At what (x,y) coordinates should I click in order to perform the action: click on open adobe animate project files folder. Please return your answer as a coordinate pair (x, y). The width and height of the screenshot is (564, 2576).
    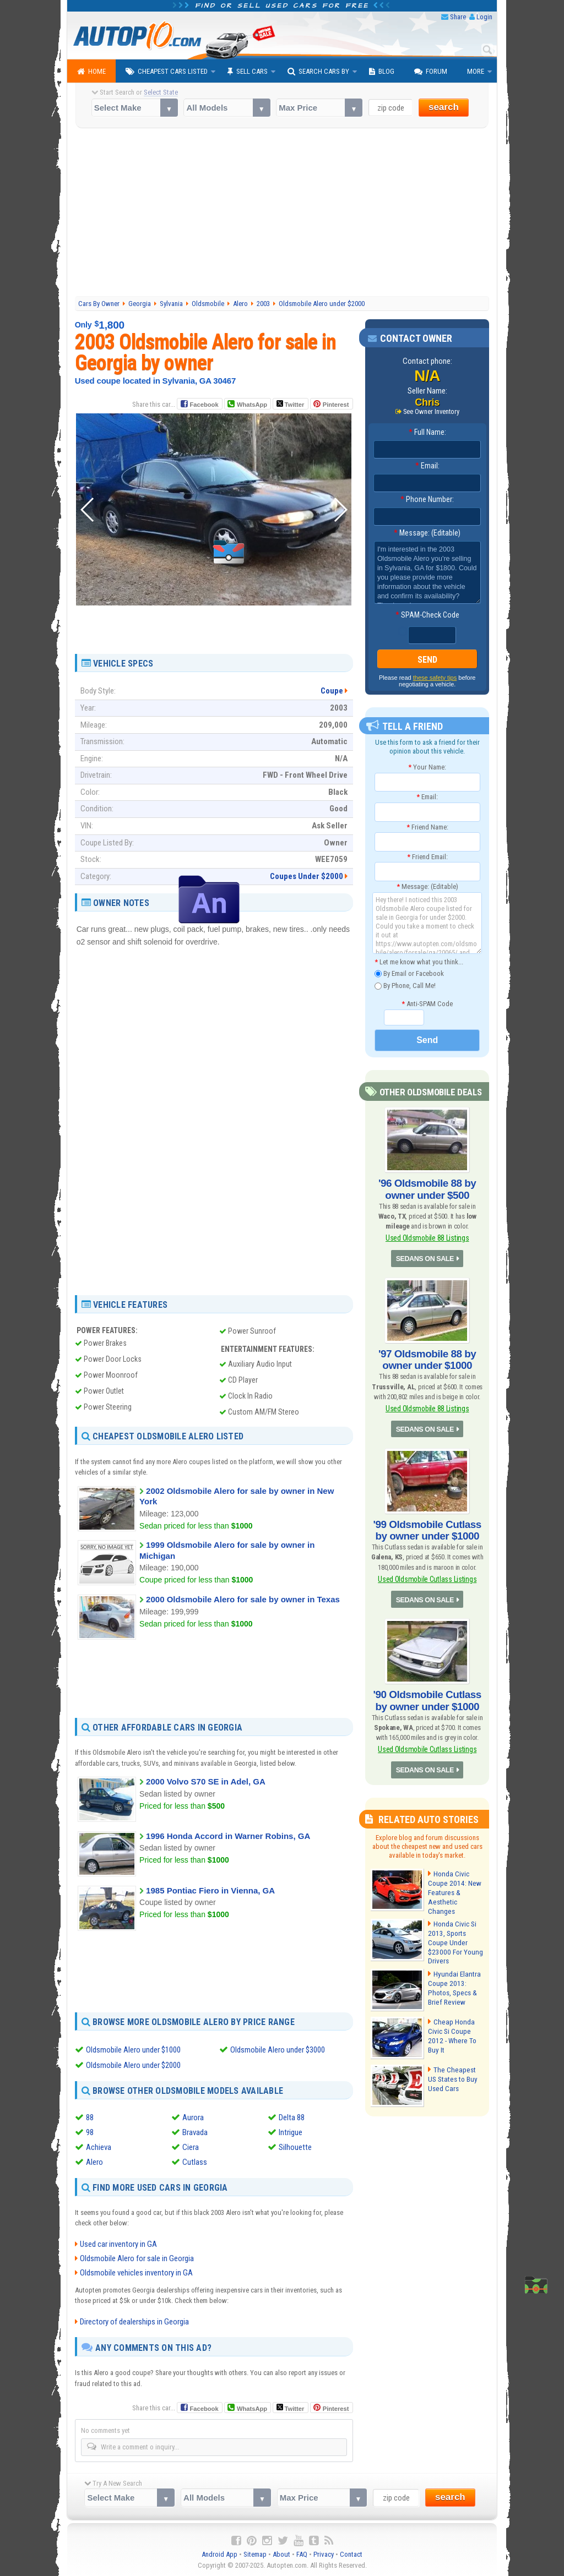
    Looking at the image, I should click on (209, 901).